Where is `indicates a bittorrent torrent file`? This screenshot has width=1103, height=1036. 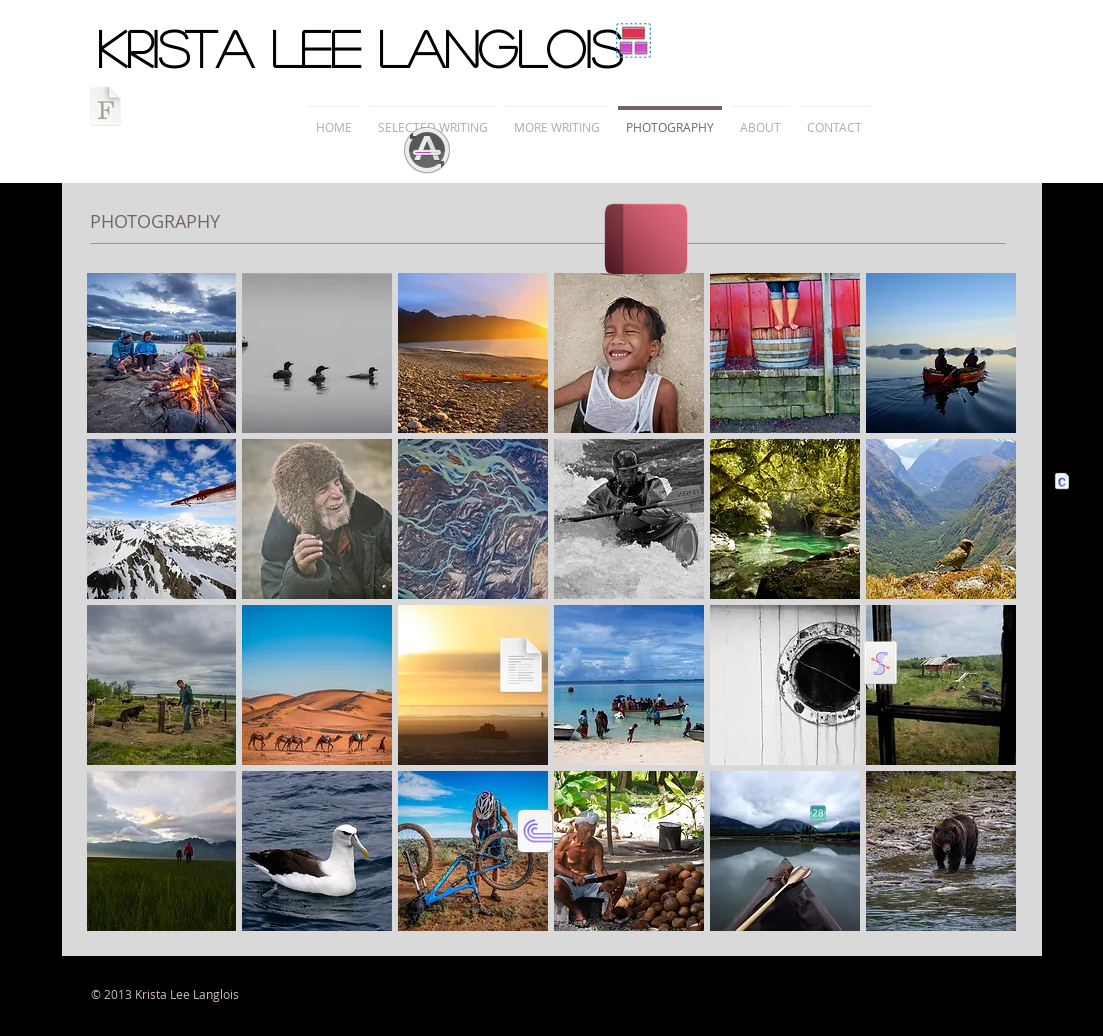 indicates a bittorrent torrent file is located at coordinates (535, 831).